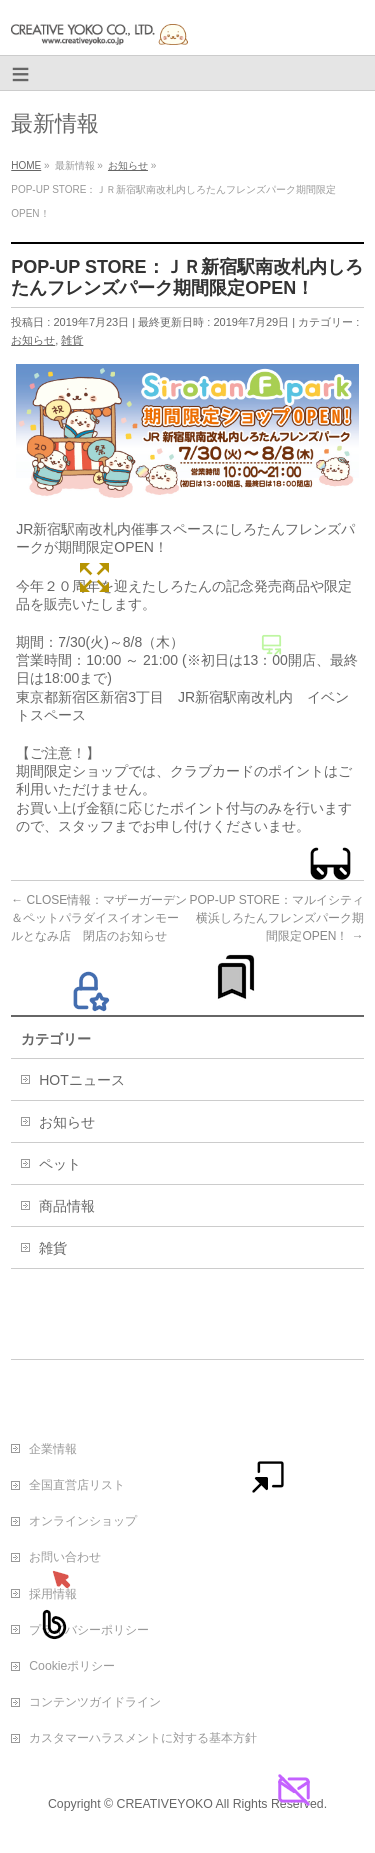  I want to click on import or bring content into a container, so click(268, 1477).